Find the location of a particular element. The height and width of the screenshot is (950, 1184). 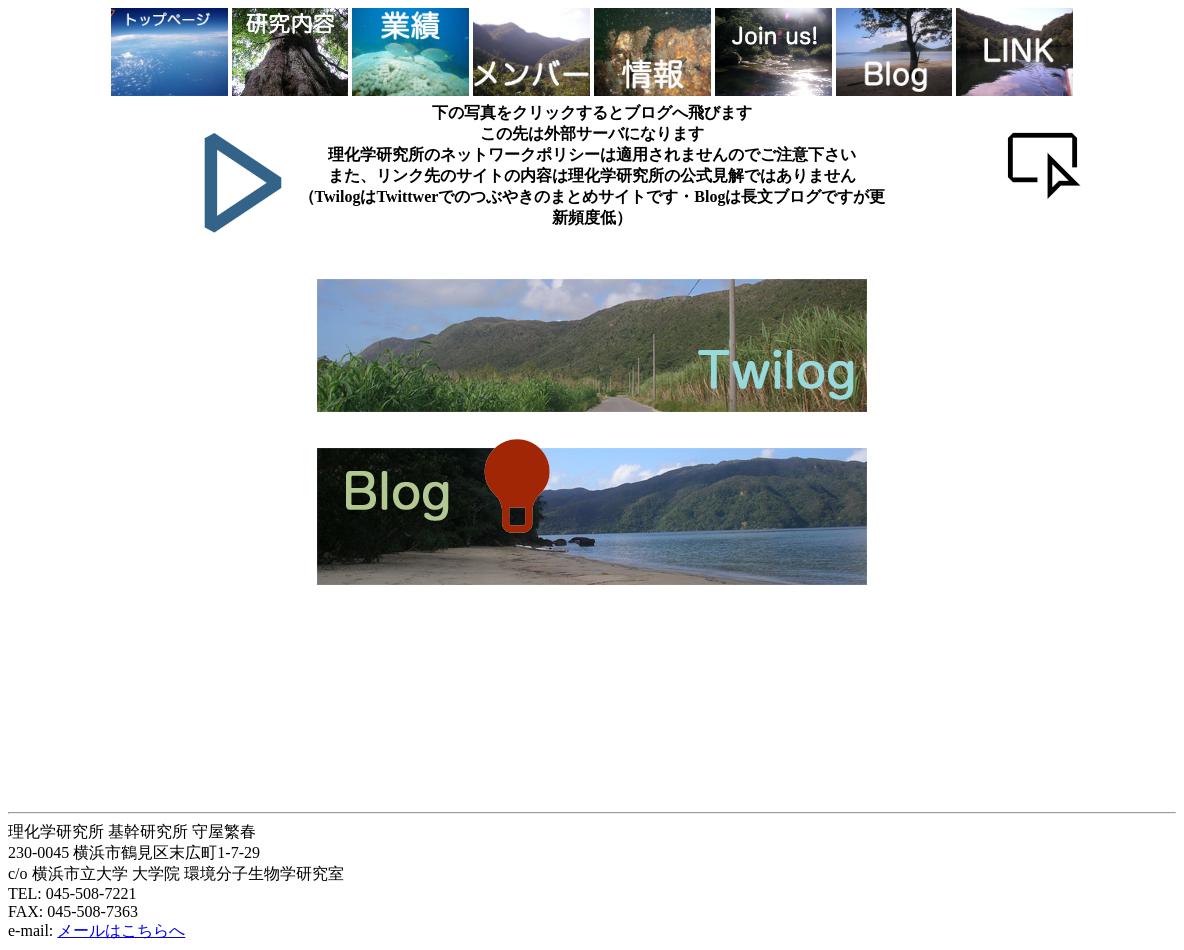

inspect element on page is located at coordinates (1042, 162).